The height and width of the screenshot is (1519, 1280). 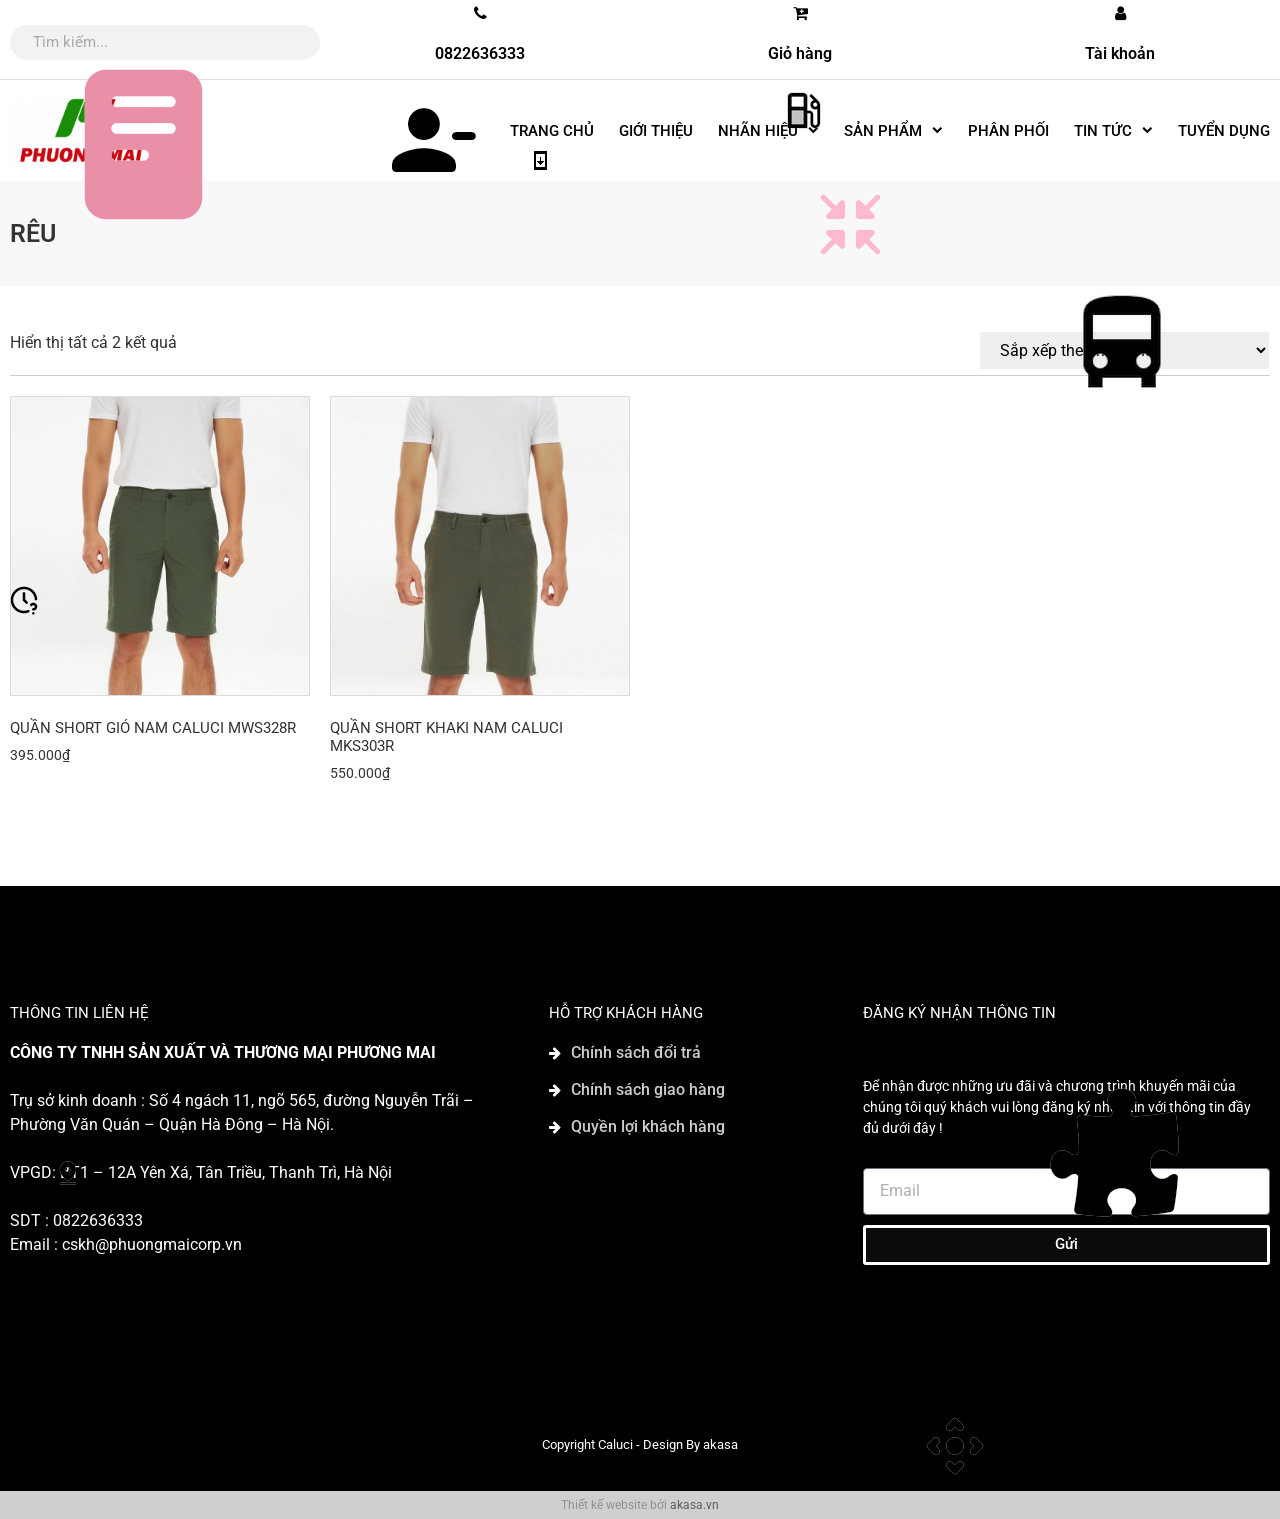 I want to click on open reader mode for distraction-free viewing, so click(x=143, y=144).